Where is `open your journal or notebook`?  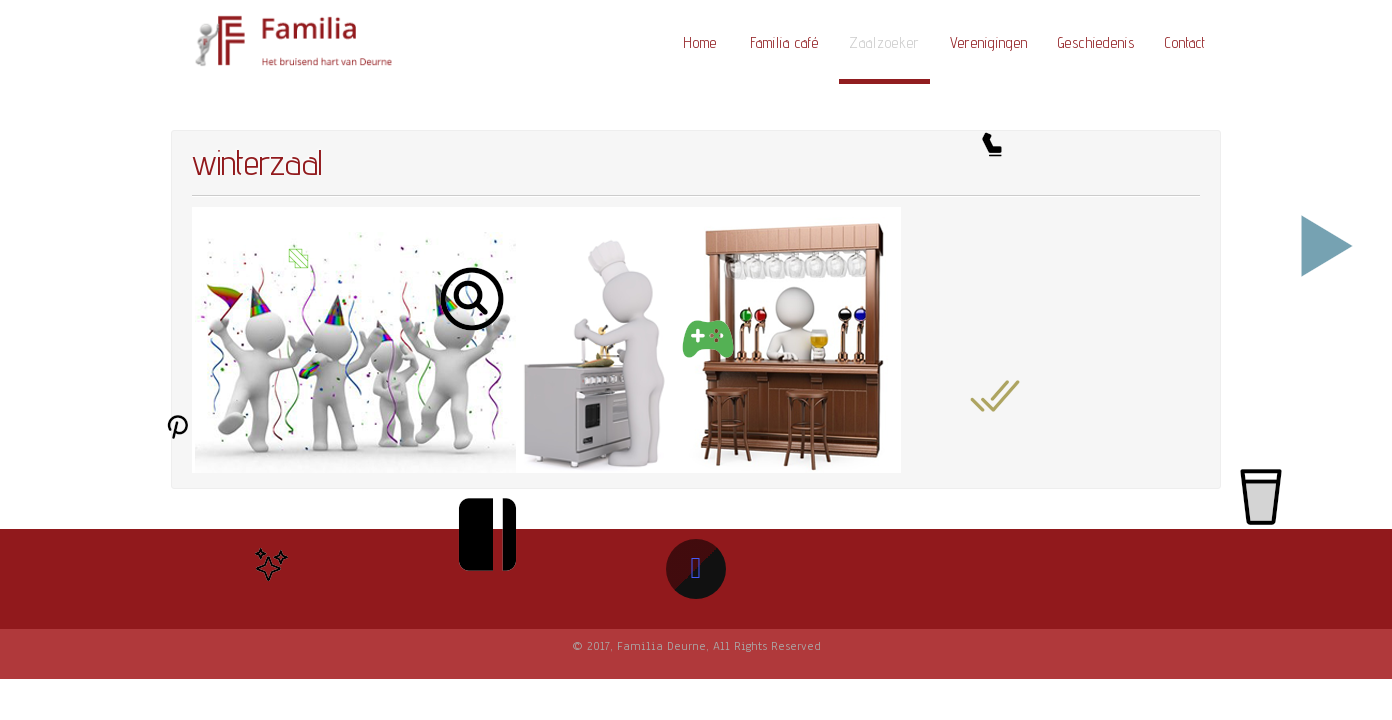 open your journal or notebook is located at coordinates (487, 534).